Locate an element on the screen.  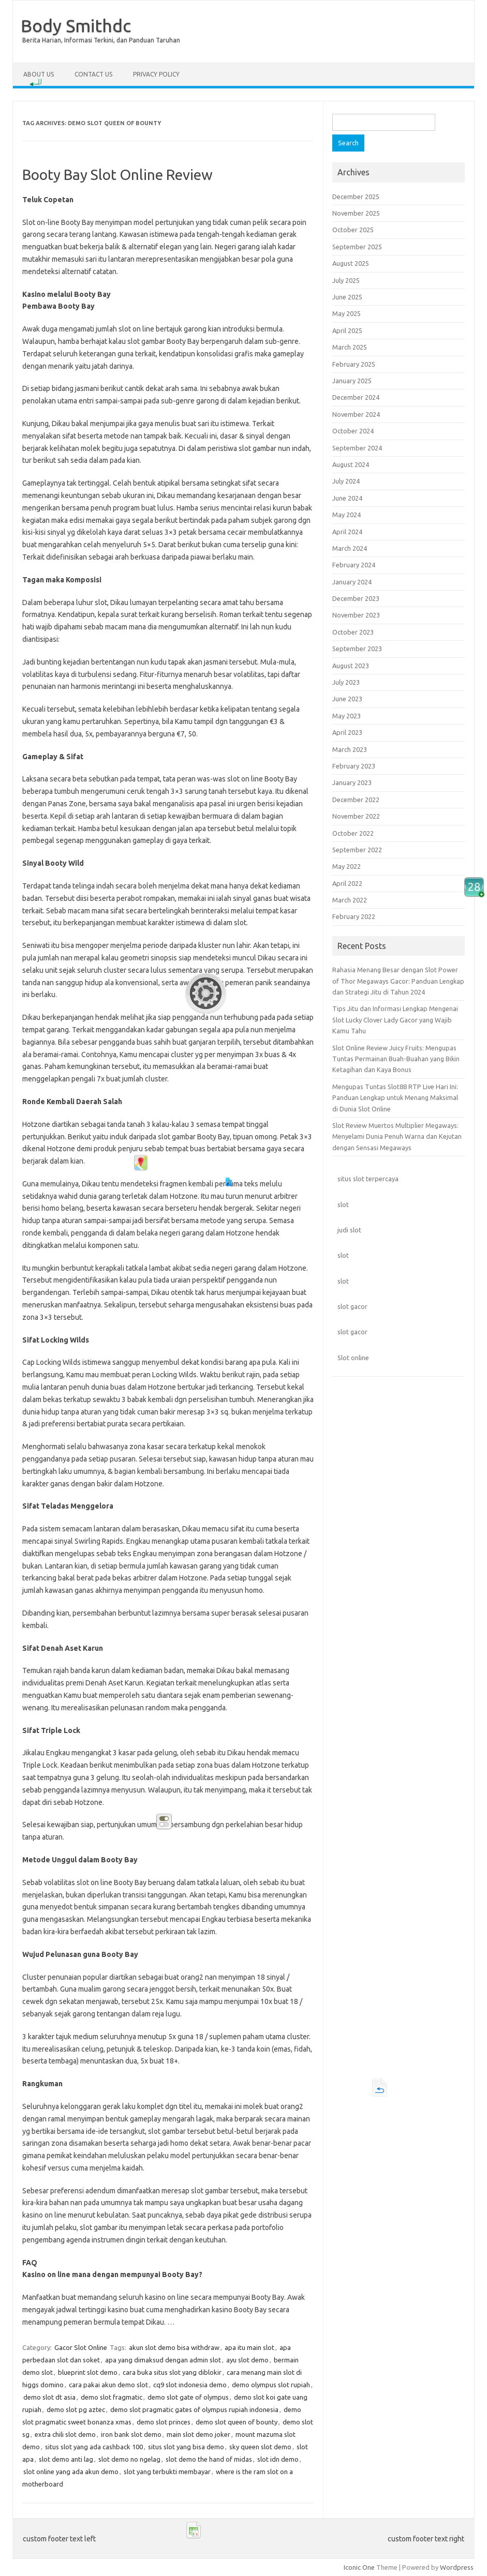
reply to all recipients of an email is located at coordinates (35, 82).